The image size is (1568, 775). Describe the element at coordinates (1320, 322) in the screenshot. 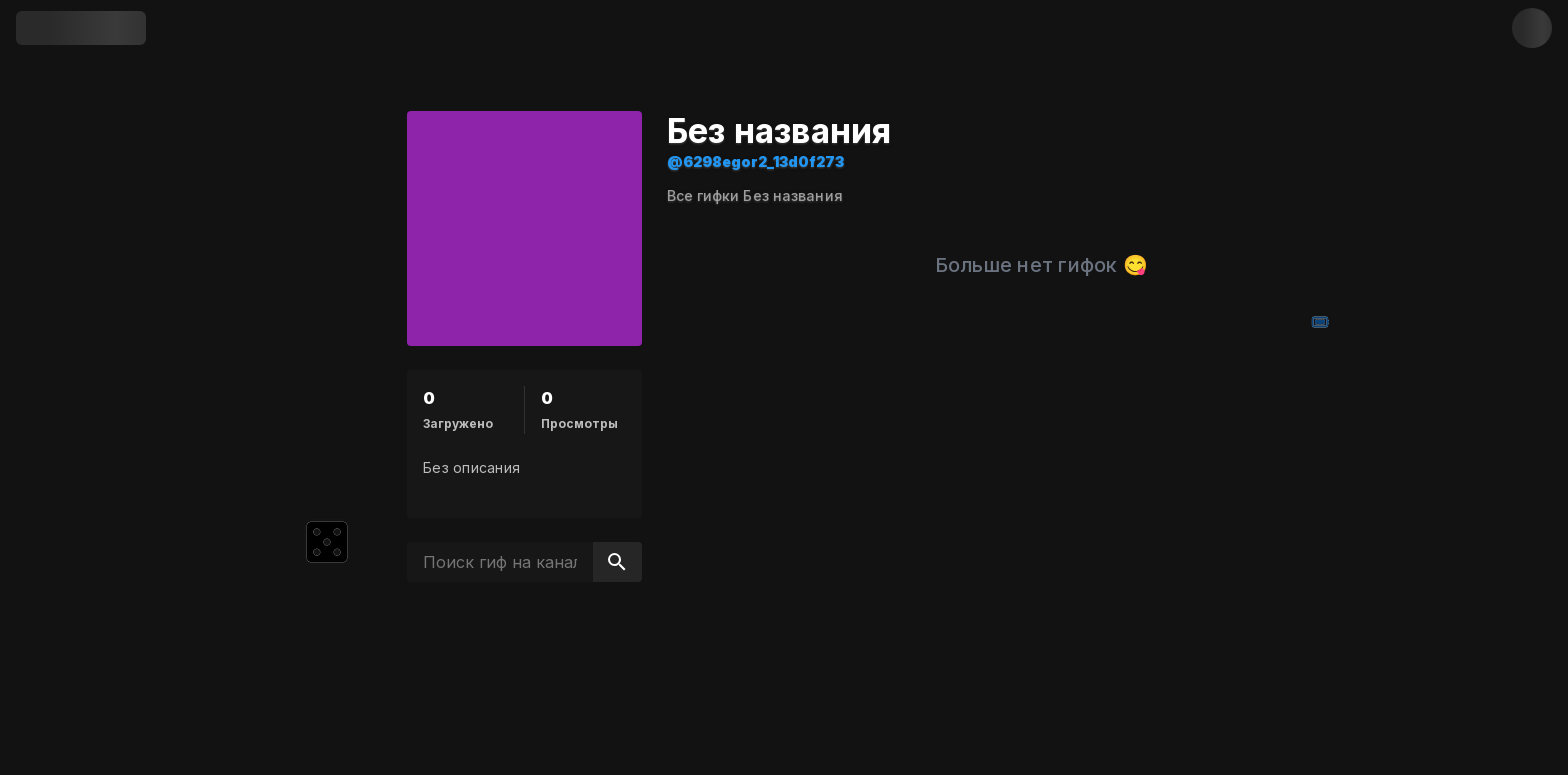

I see `indicates battery is fully charged` at that location.